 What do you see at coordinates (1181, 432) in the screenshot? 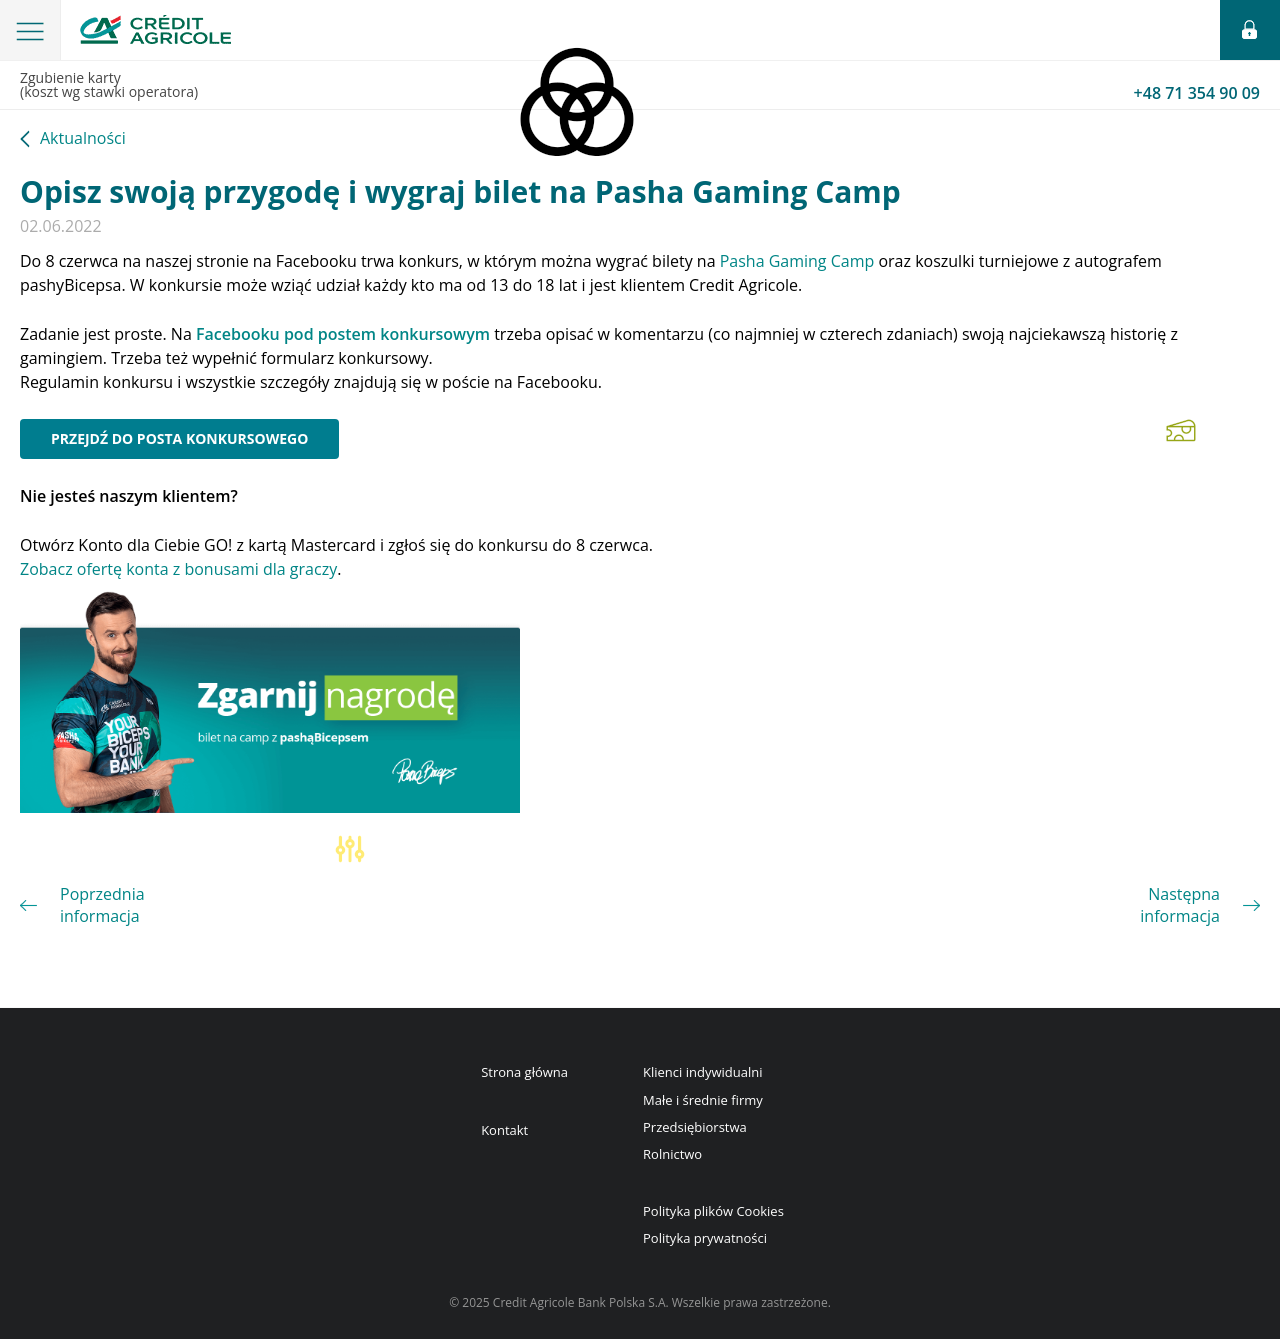
I see `indicates dairy or cheese-related content` at bounding box center [1181, 432].